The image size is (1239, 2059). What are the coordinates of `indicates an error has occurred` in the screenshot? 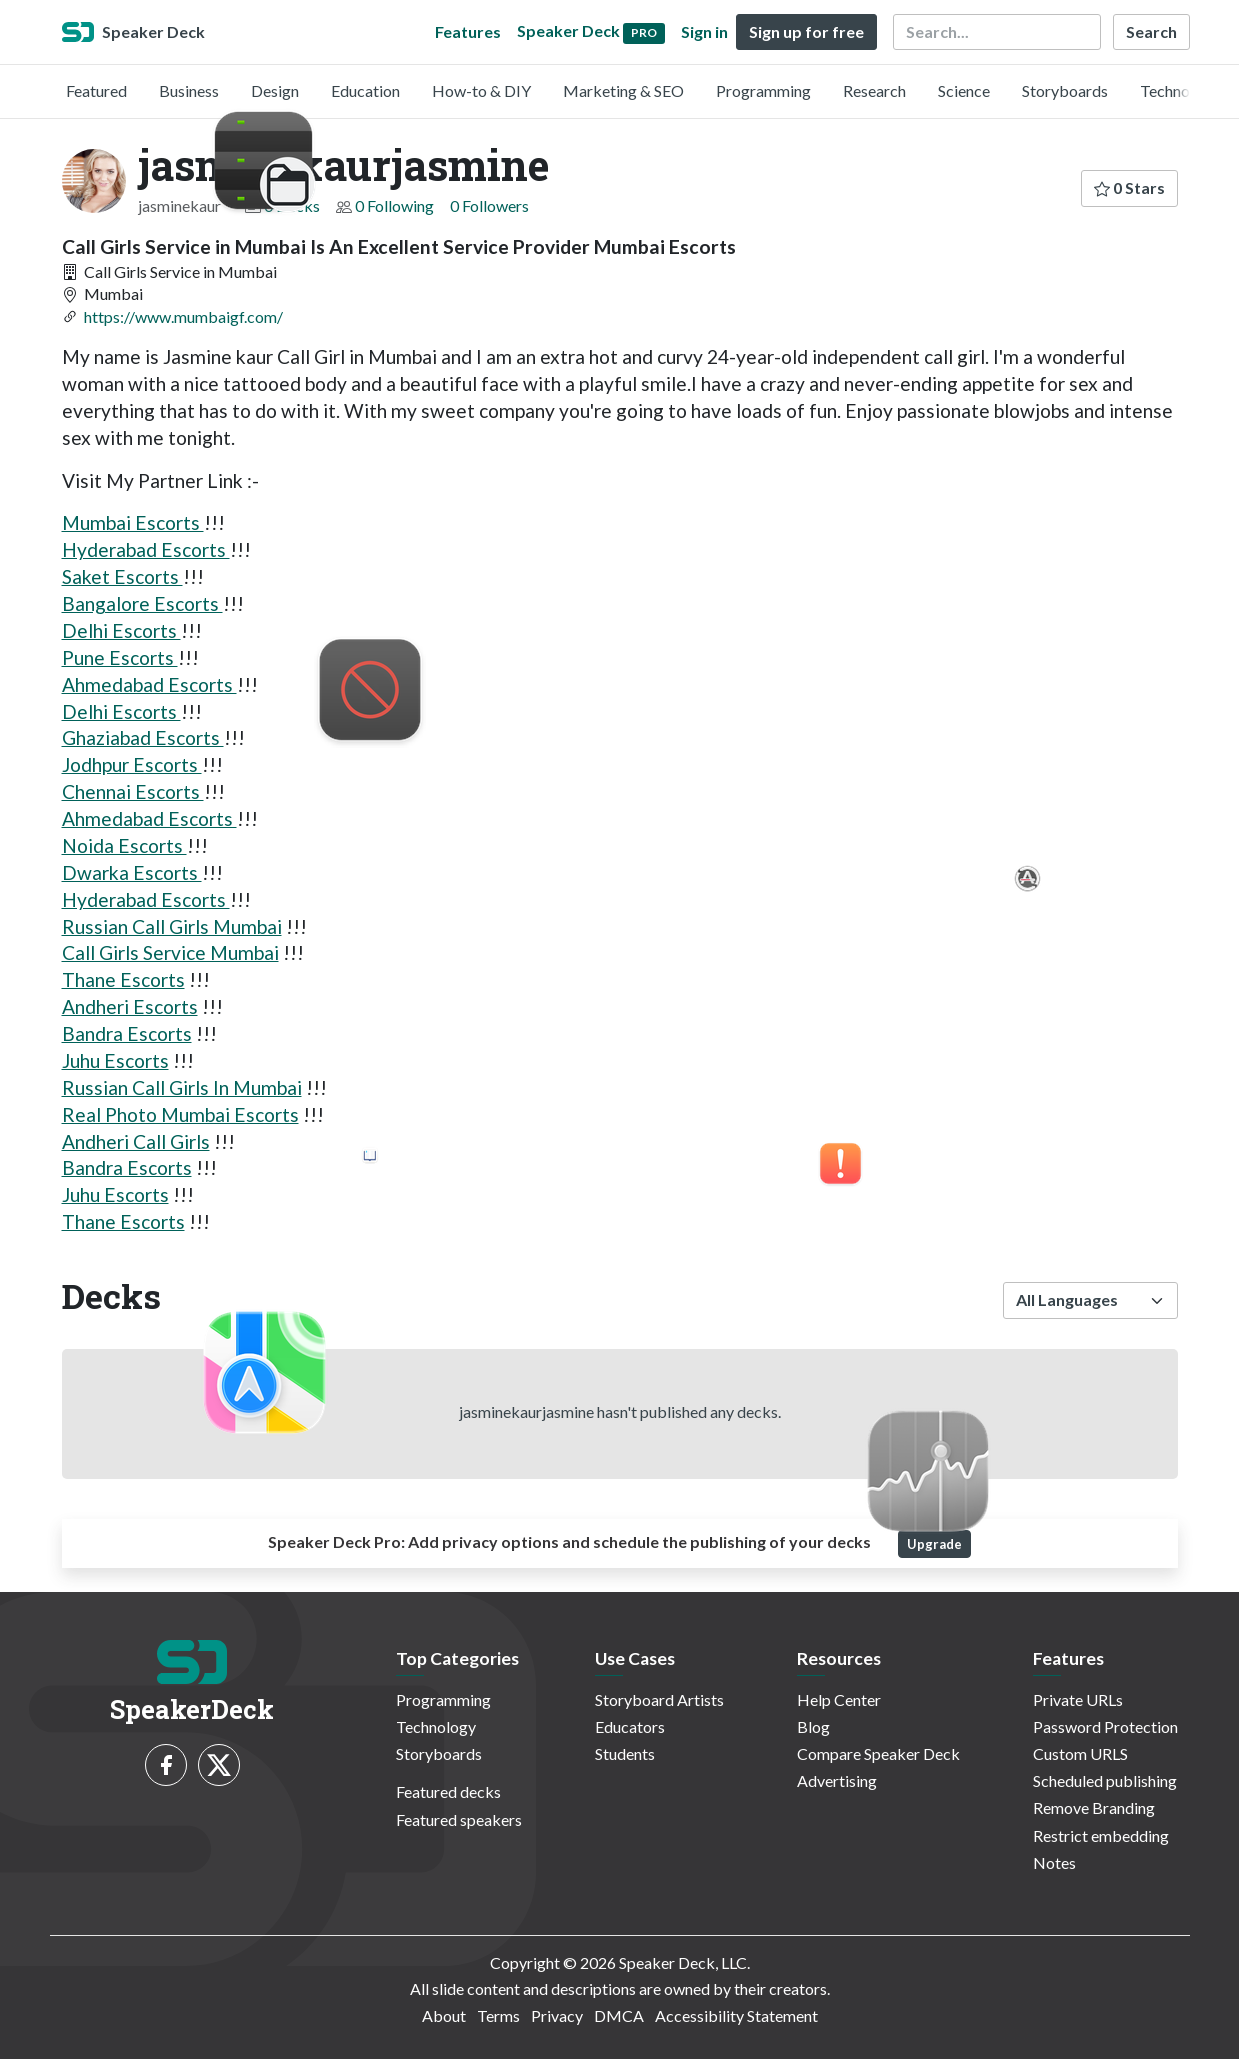 It's located at (840, 1164).